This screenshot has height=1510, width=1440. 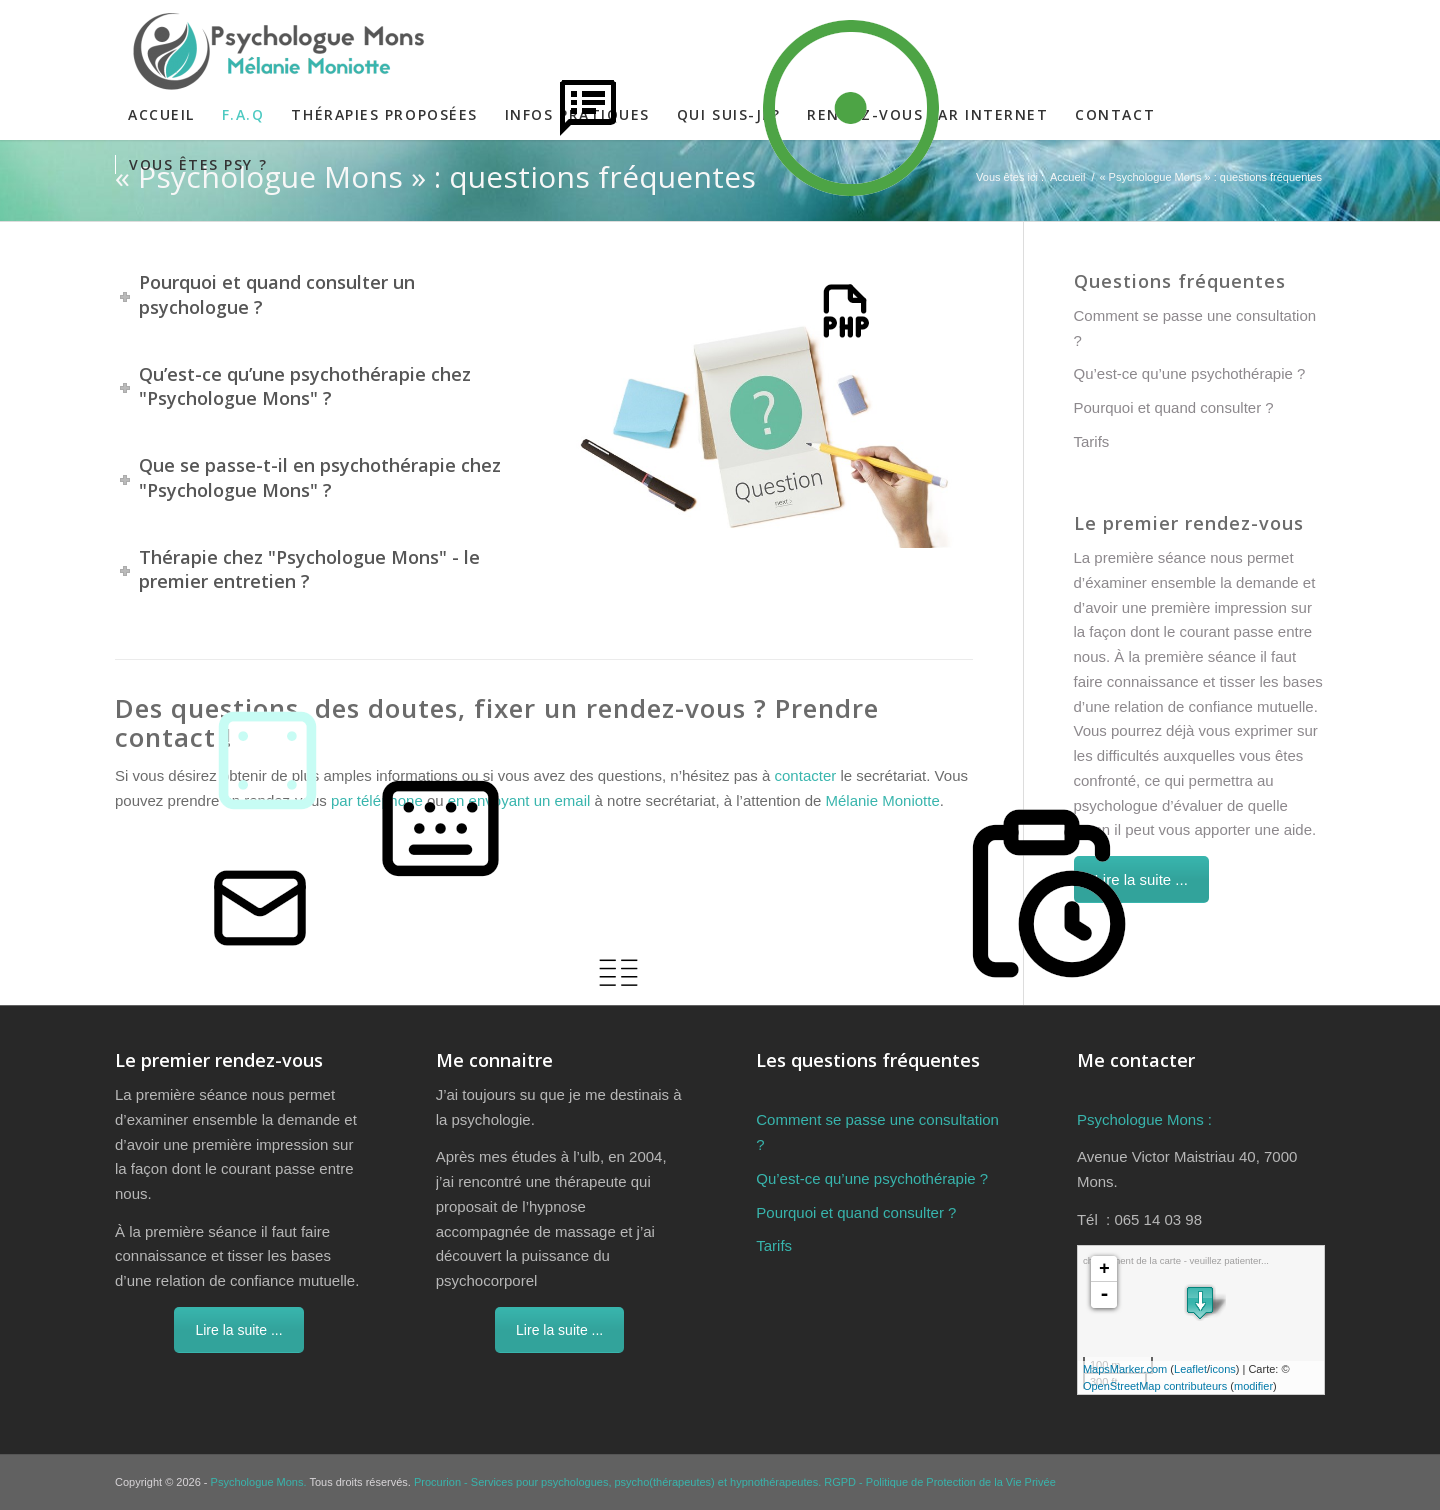 What do you see at coordinates (851, 108) in the screenshot?
I see `view open issues in a repository` at bounding box center [851, 108].